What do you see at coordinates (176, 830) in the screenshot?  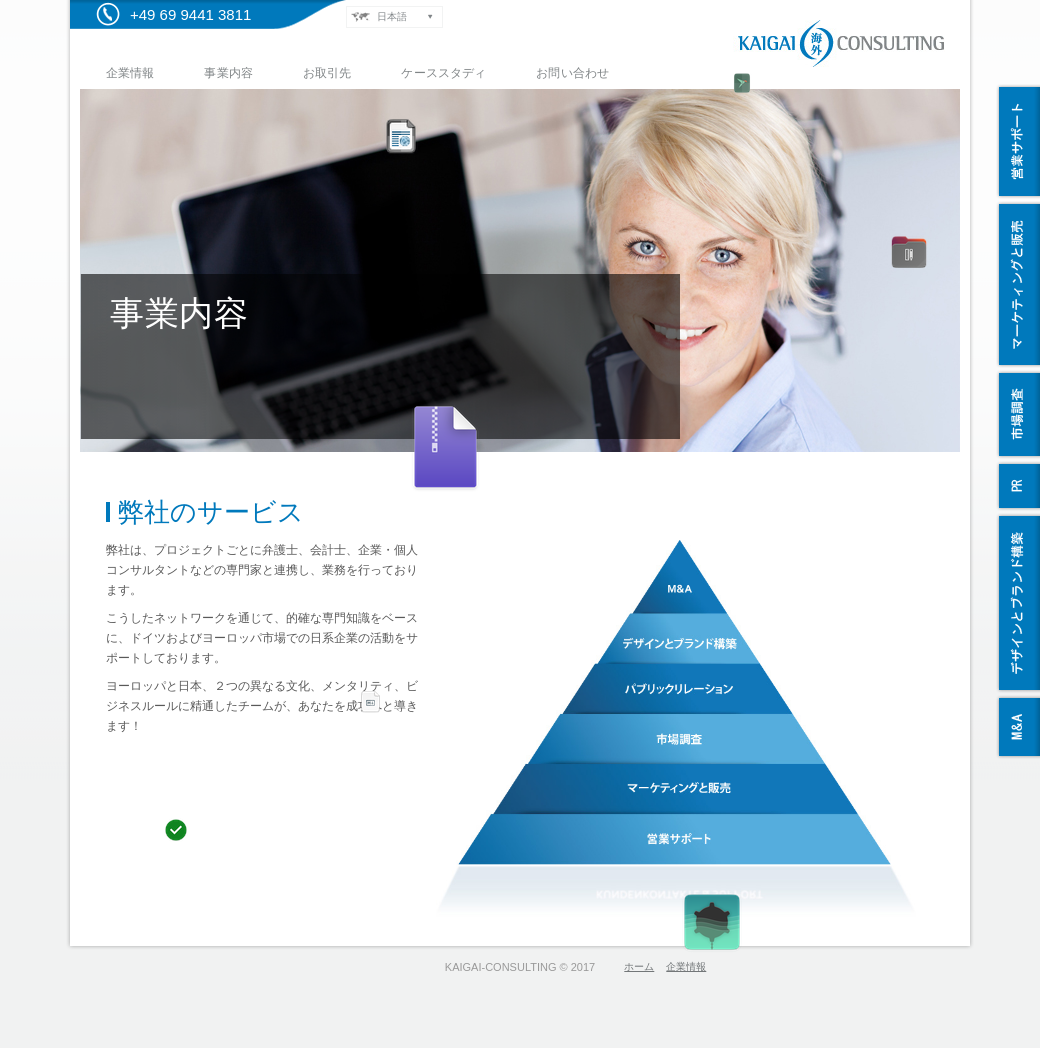 I see `confirm or apply changes in a dialog` at bounding box center [176, 830].